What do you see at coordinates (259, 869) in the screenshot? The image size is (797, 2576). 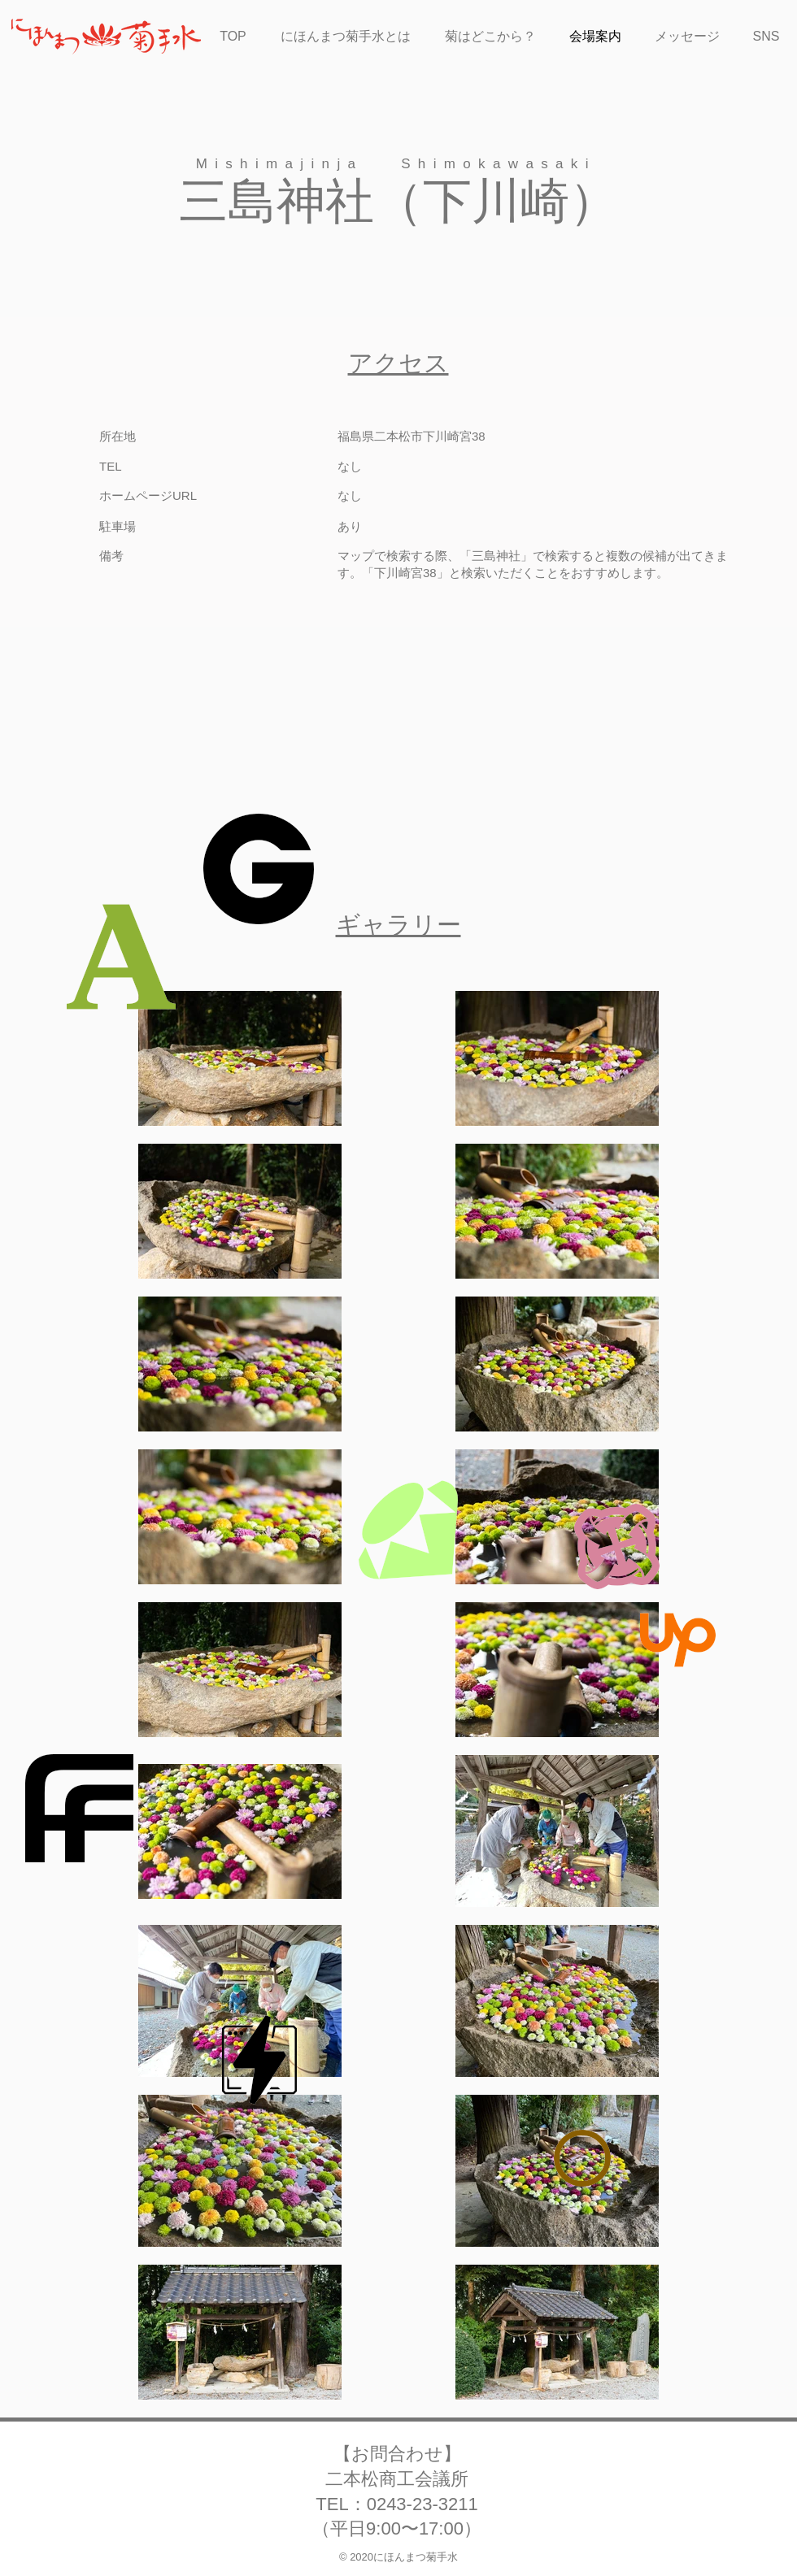 I see `open the Groupon app` at bounding box center [259, 869].